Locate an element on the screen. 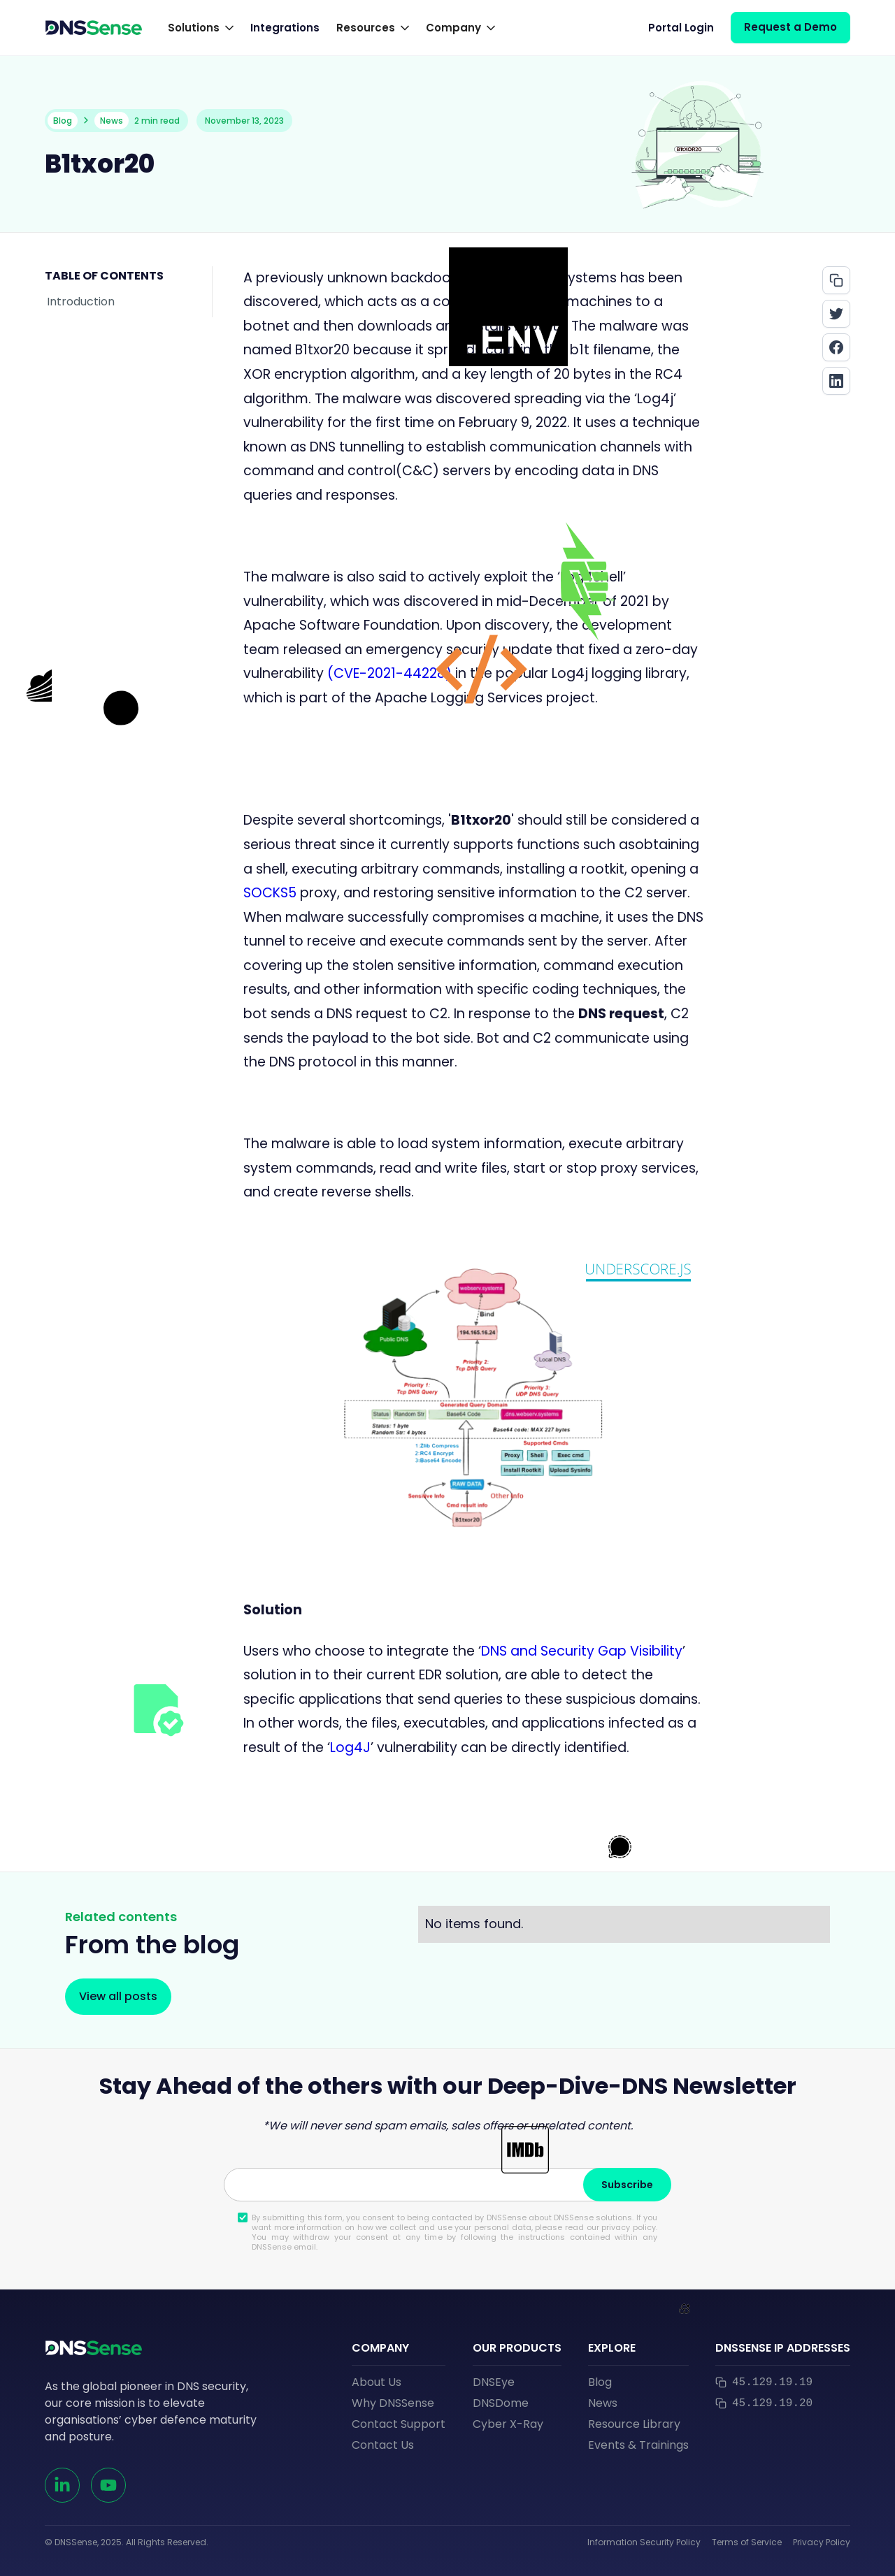 This screenshot has width=895, height=2576. view or edit source code is located at coordinates (481, 669).